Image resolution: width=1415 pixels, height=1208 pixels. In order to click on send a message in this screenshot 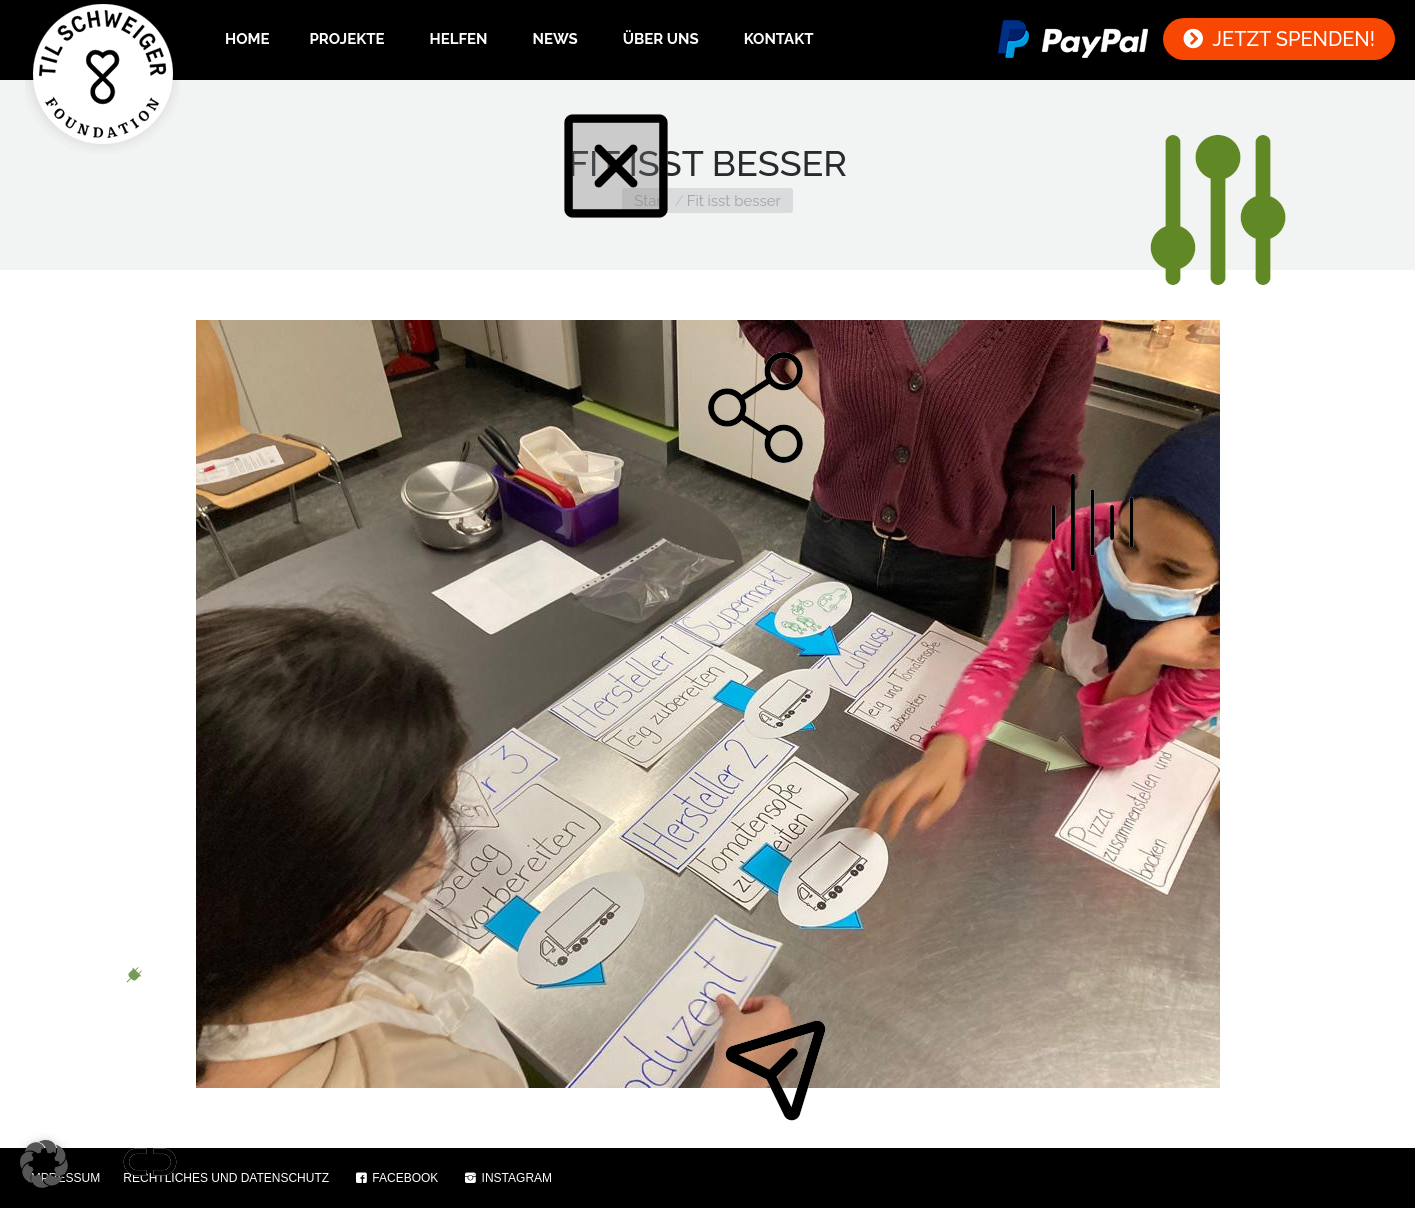, I will do `click(779, 1067)`.